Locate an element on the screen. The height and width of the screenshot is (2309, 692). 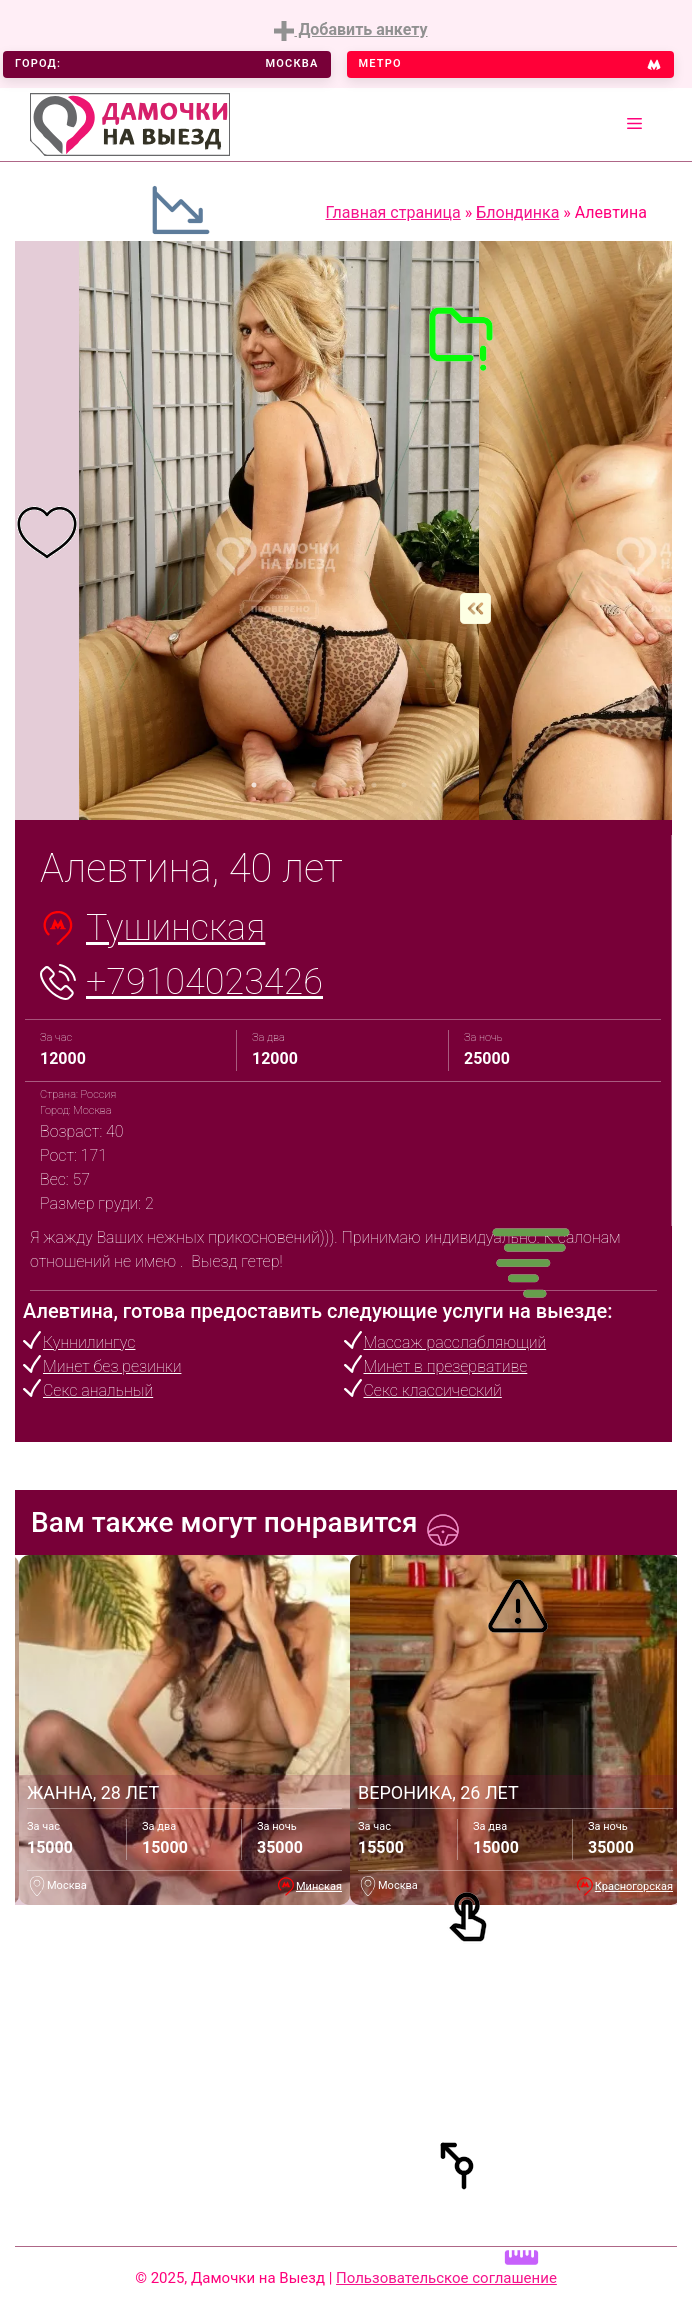
take the last left exit at the roundabout is located at coordinates (457, 2166).